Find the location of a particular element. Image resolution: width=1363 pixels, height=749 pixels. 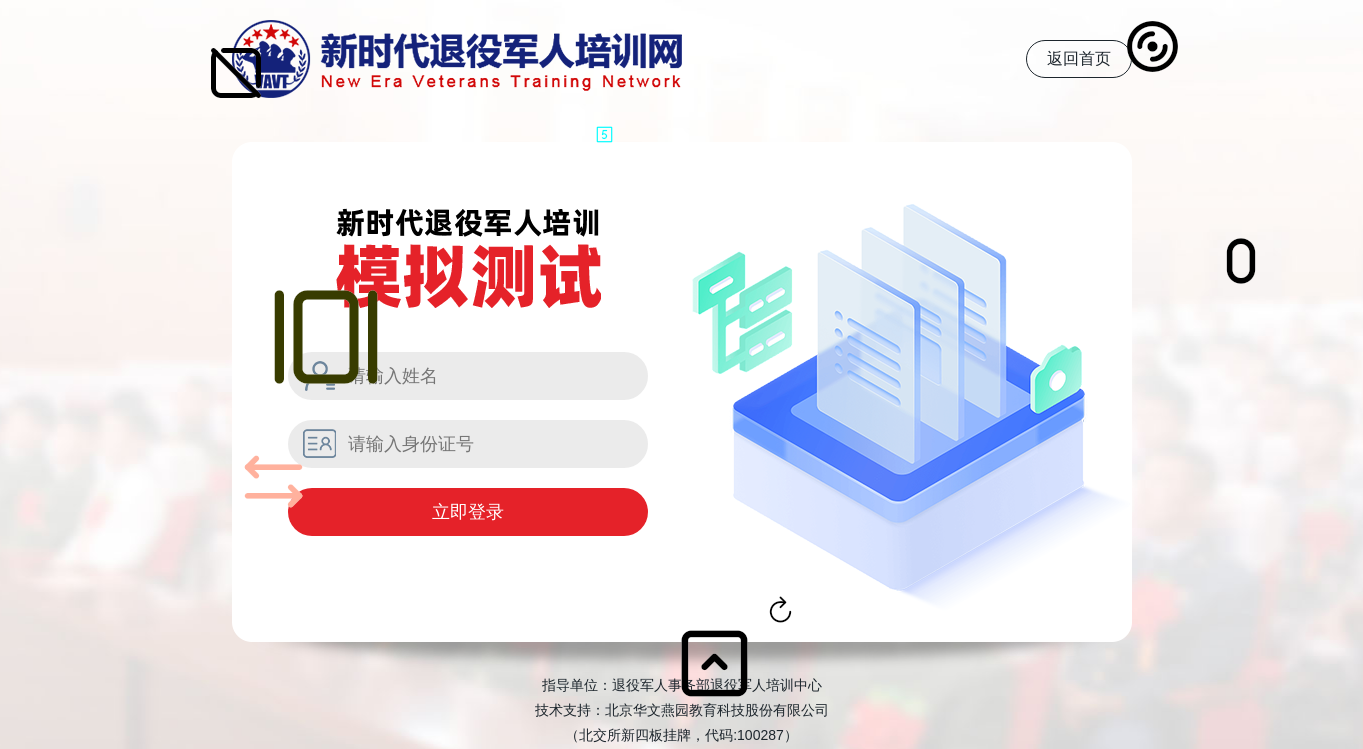

swap or exchange items is located at coordinates (273, 481).